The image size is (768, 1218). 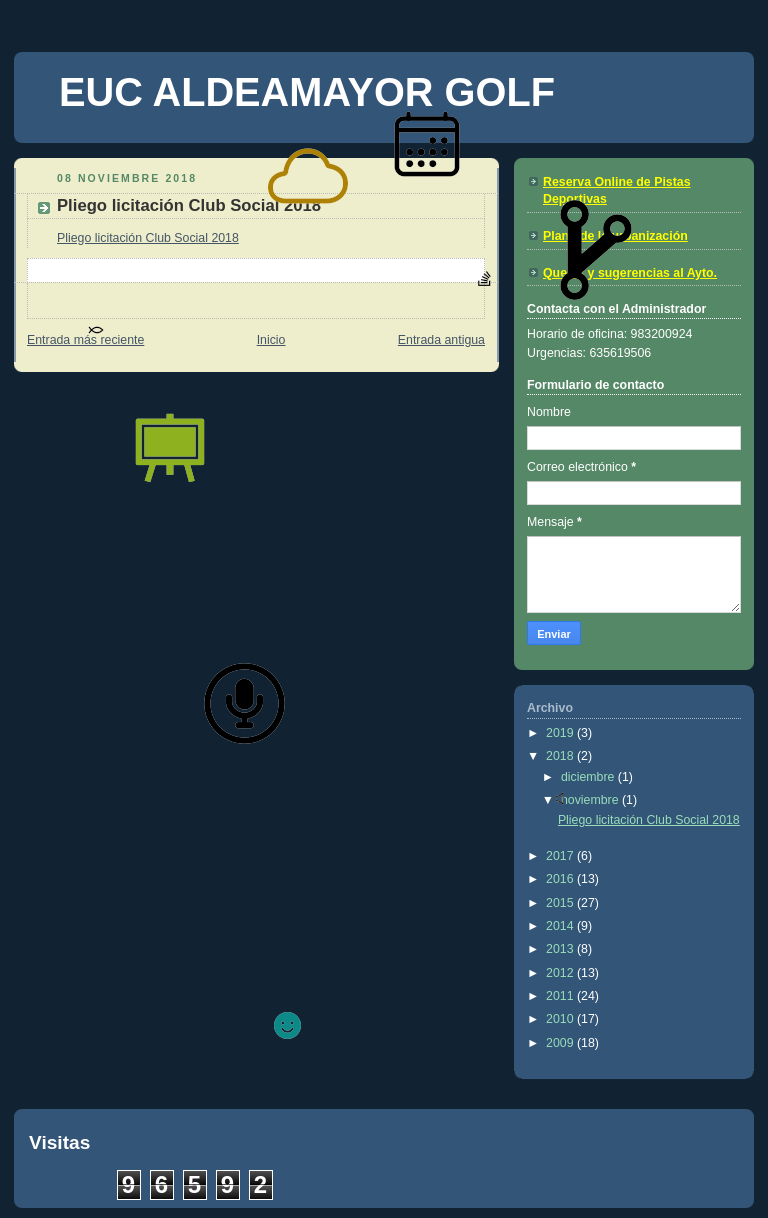 I want to click on view repository branches, so click(x=596, y=250).